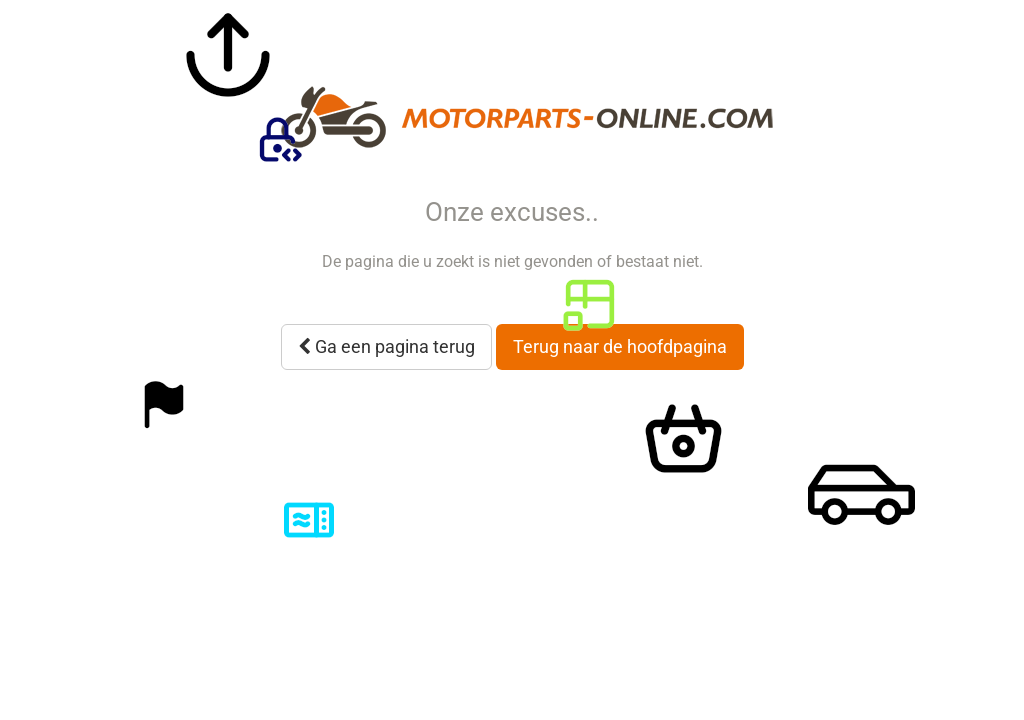  What do you see at coordinates (228, 55) in the screenshot?
I see `upload file or content` at bounding box center [228, 55].